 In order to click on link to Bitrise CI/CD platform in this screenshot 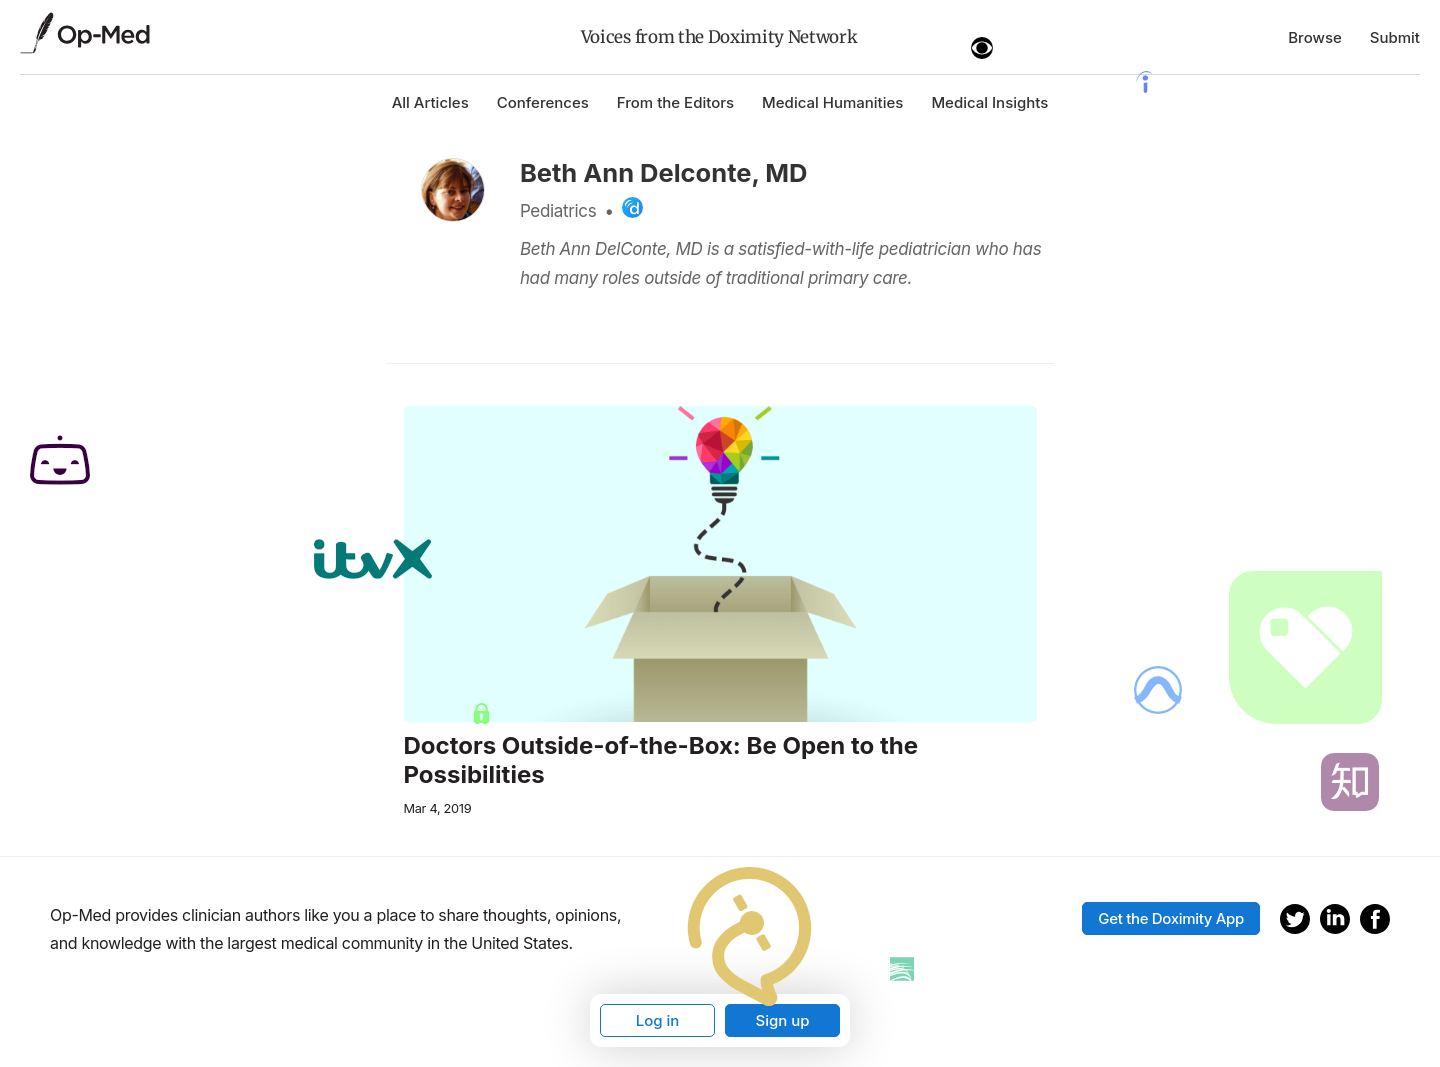, I will do `click(60, 460)`.